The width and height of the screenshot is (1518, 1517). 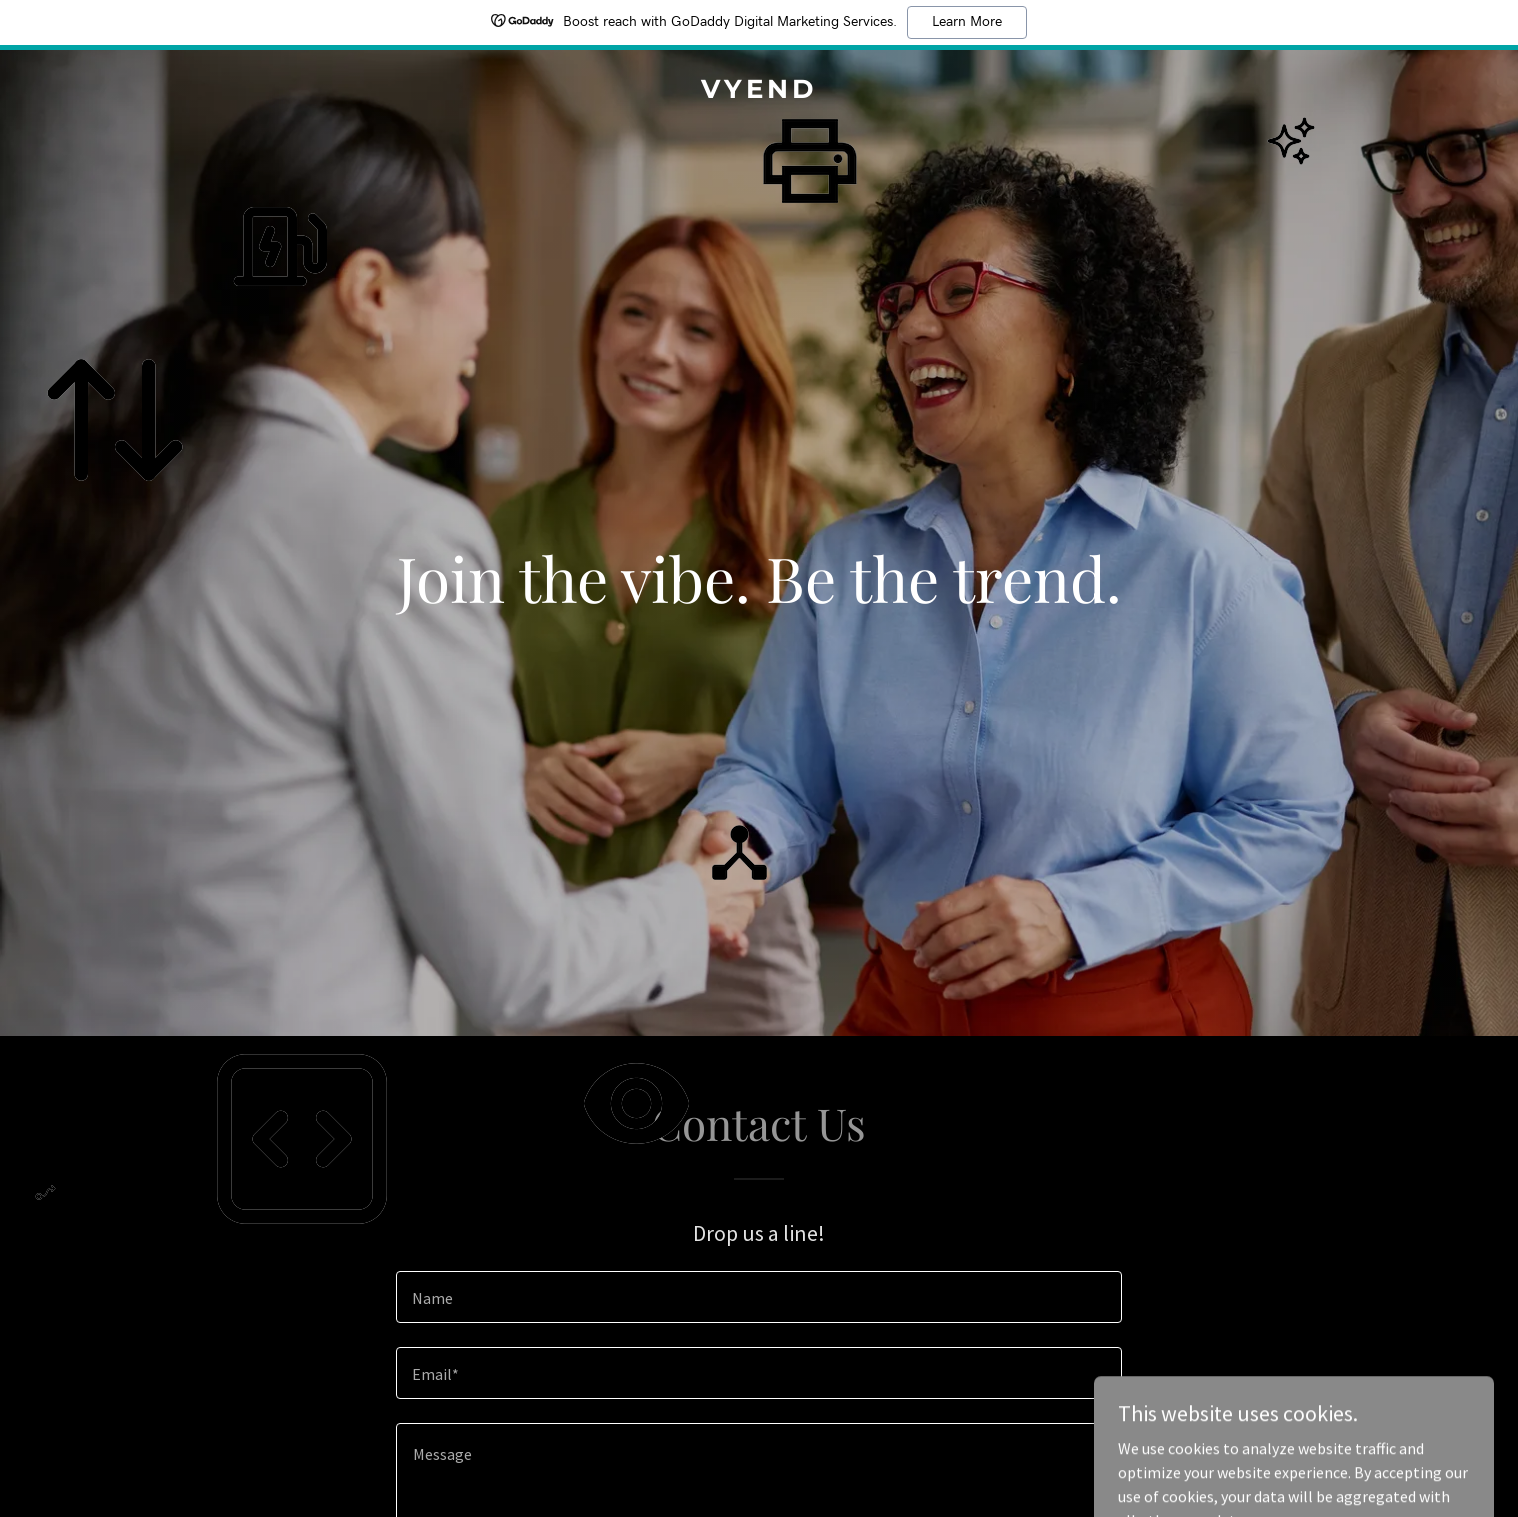 I want to click on view or edit source code, so click(x=302, y=1139).